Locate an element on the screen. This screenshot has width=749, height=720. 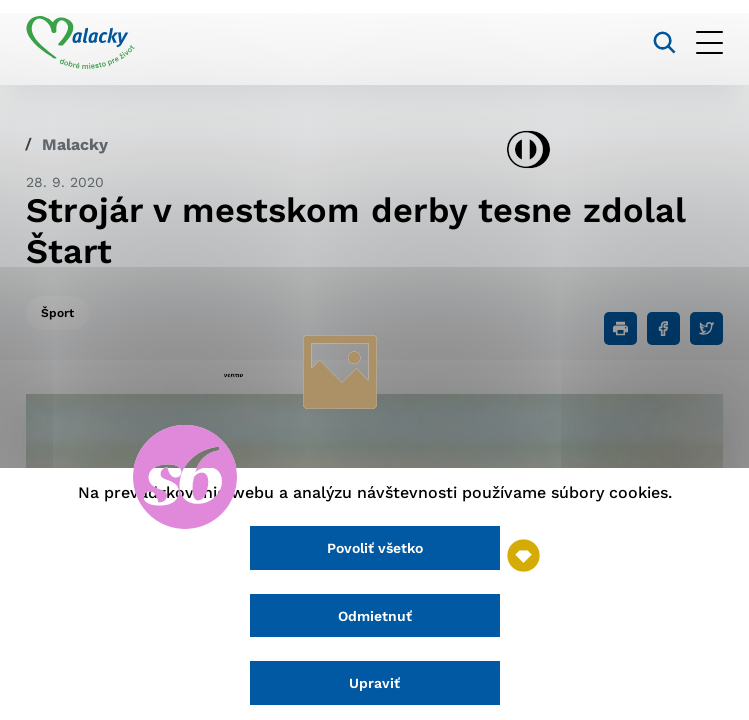
view image or photo is located at coordinates (340, 372).